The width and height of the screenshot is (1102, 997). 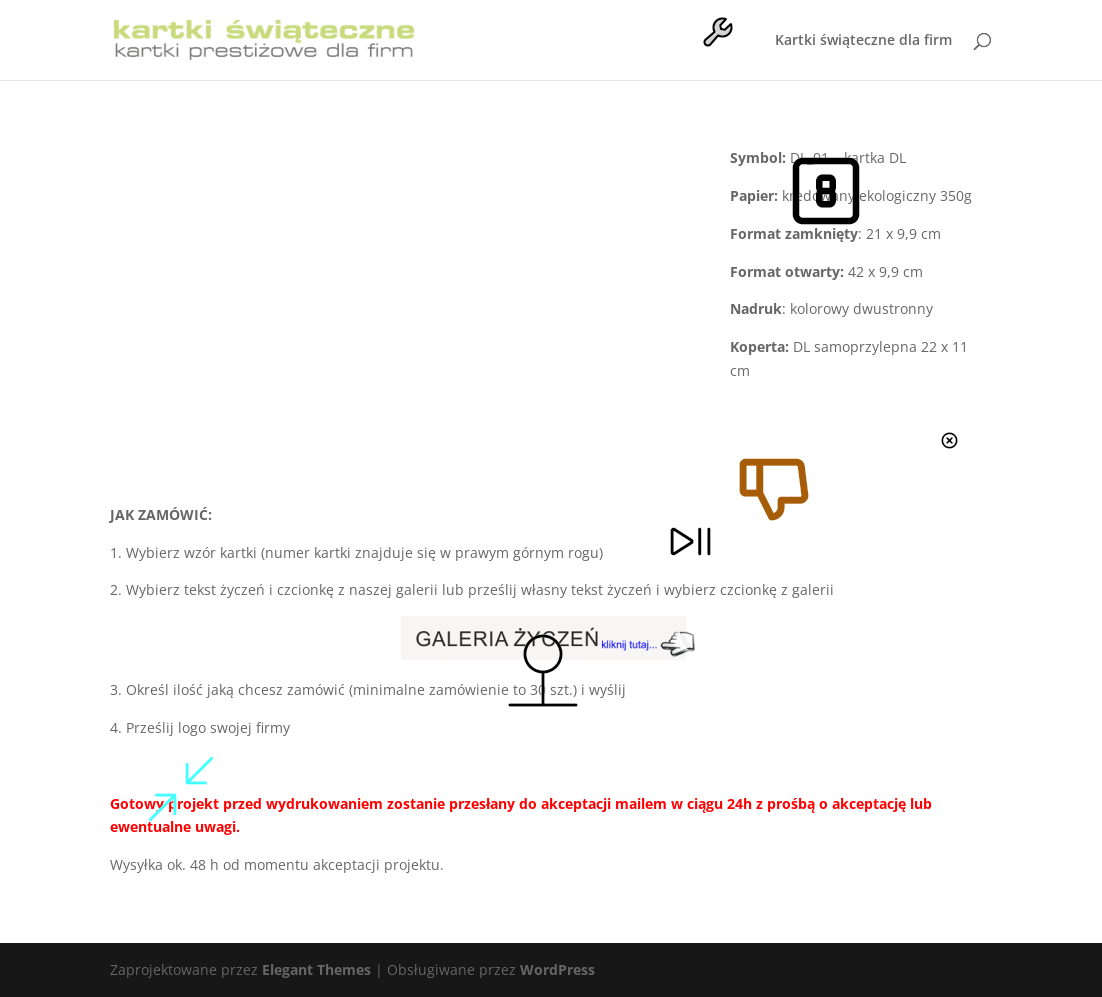 What do you see at coordinates (718, 32) in the screenshot?
I see `access settings or configuration options` at bounding box center [718, 32].